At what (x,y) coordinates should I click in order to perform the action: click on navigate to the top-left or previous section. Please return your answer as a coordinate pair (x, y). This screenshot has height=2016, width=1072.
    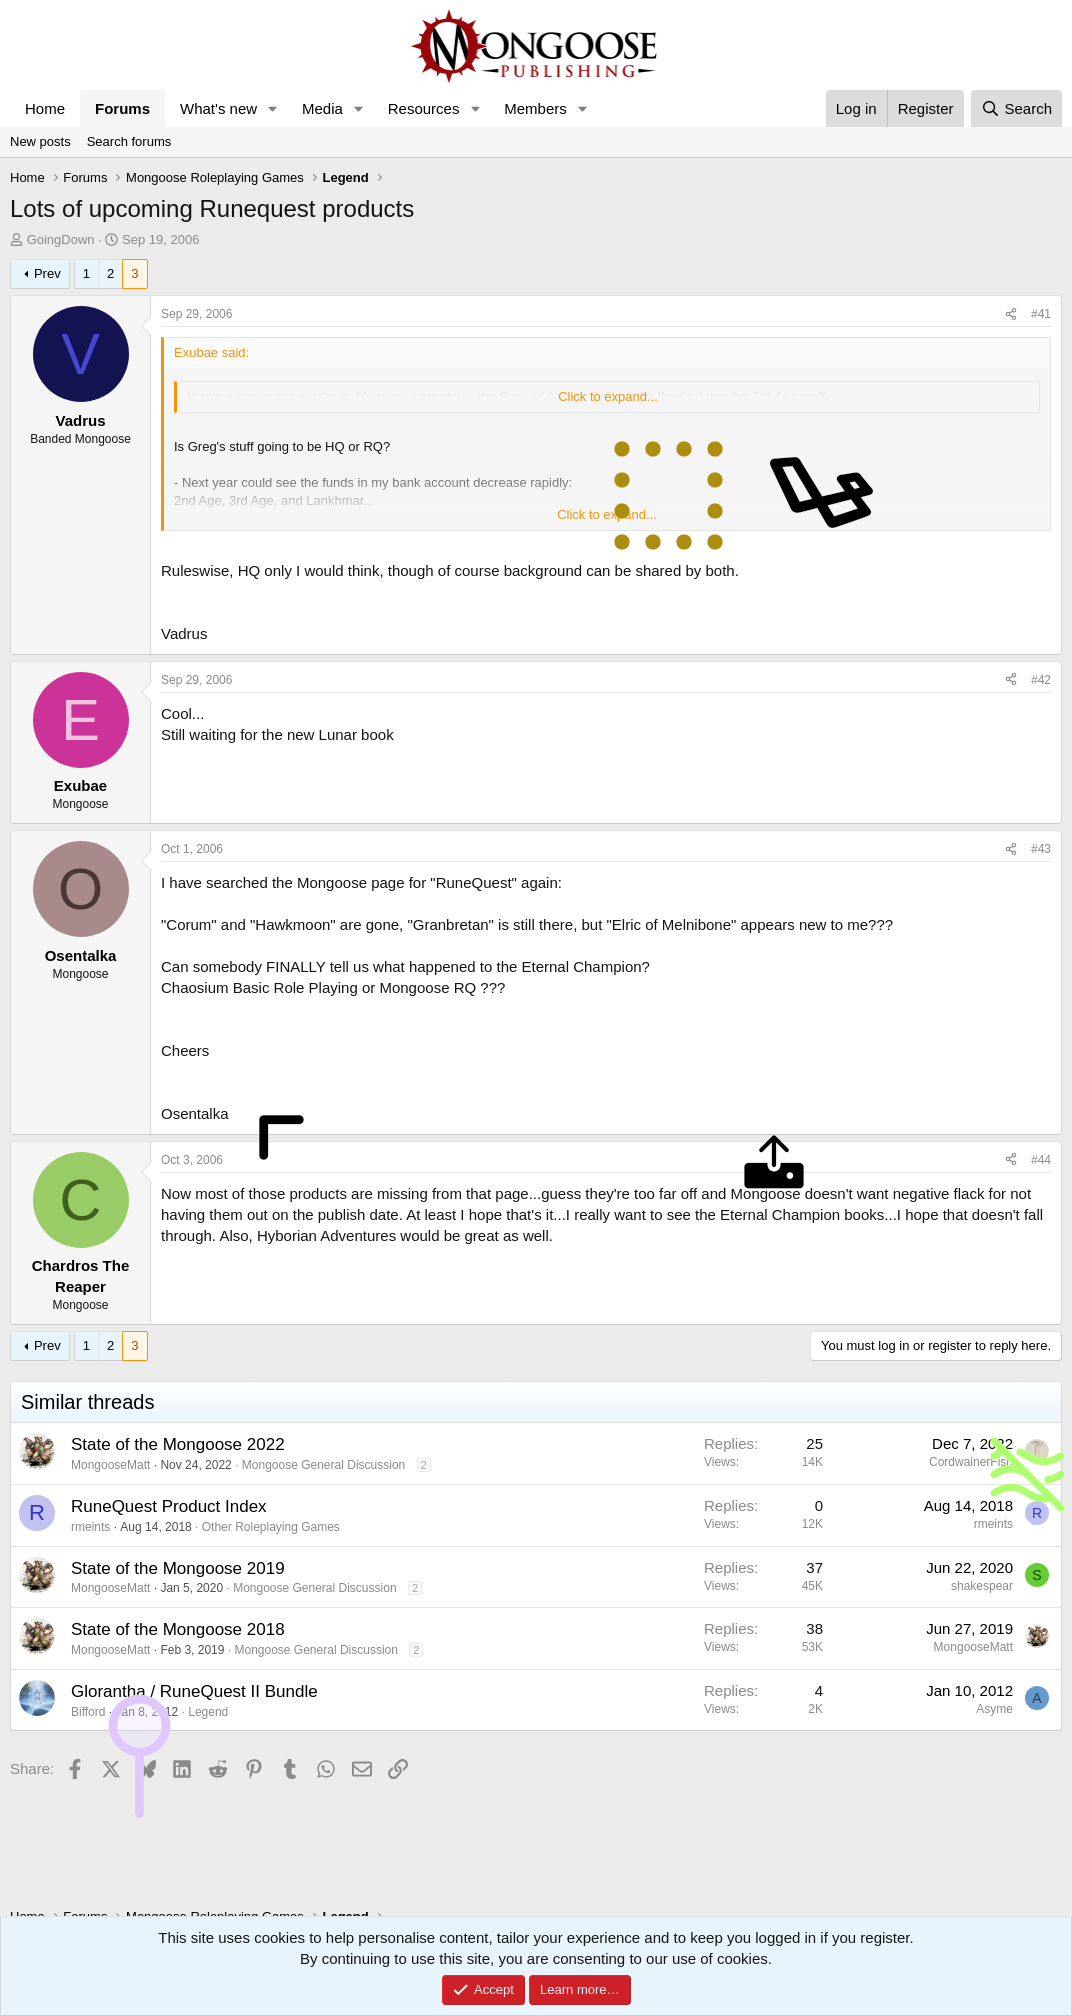
    Looking at the image, I should click on (281, 1137).